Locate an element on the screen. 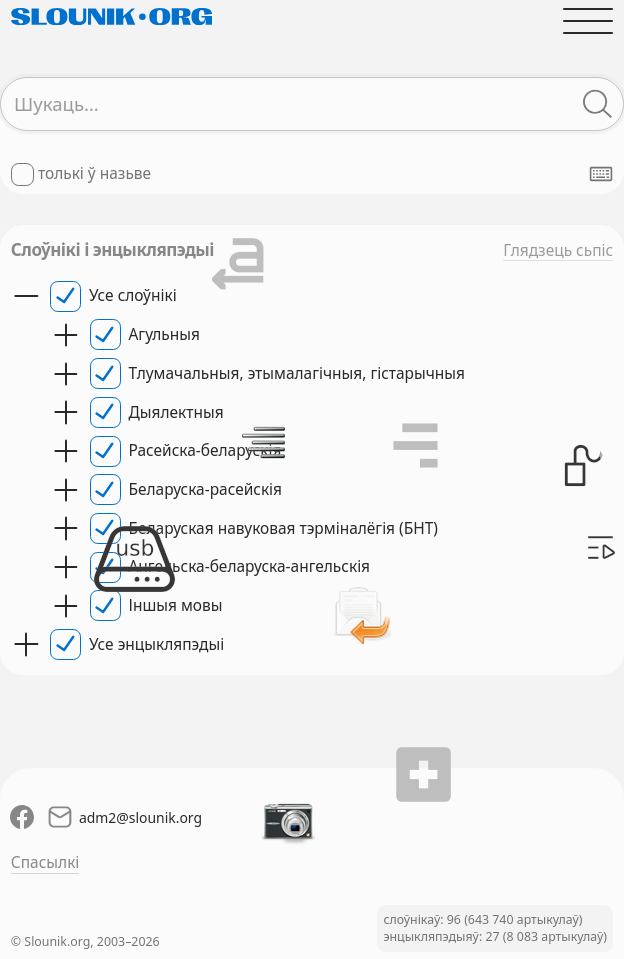 The width and height of the screenshot is (624, 959). zoom in on the current view is located at coordinates (423, 774).